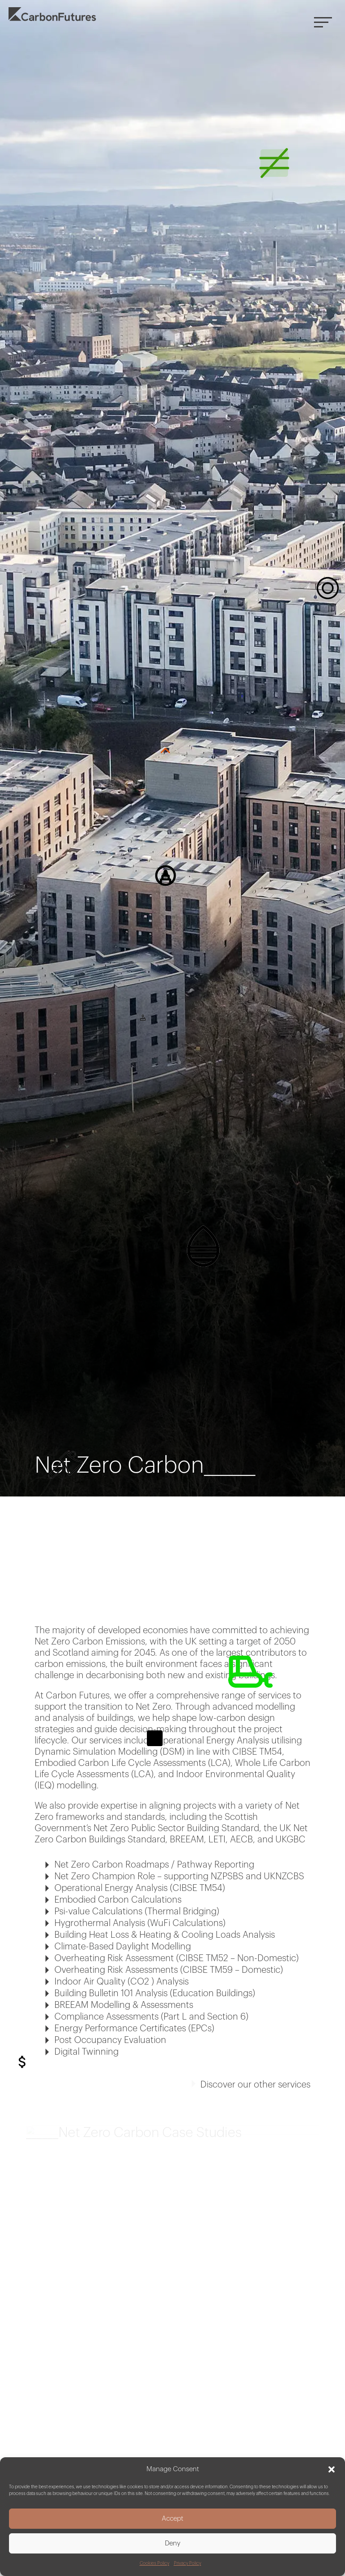 The image size is (345, 2576). What do you see at coordinates (250, 1671) in the screenshot?
I see `construction or building project category` at bounding box center [250, 1671].